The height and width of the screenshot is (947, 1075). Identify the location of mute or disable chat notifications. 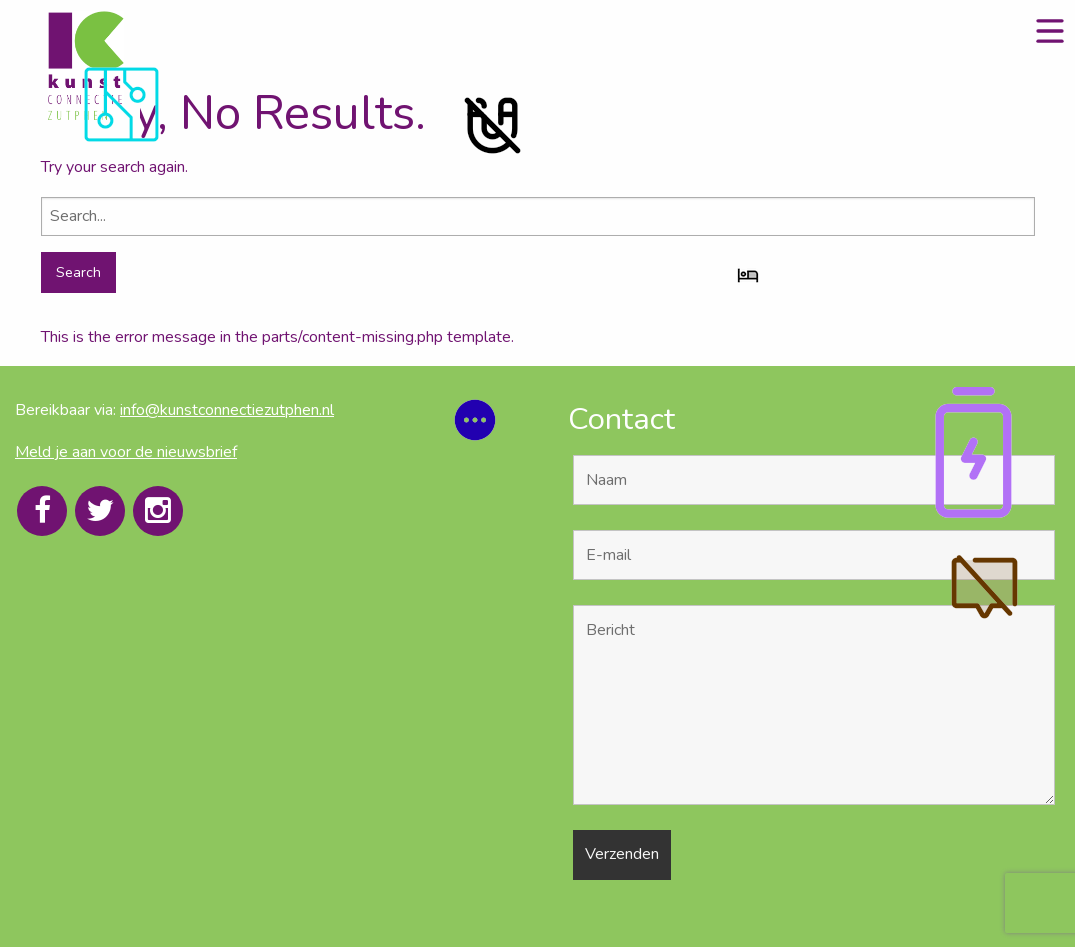
(984, 585).